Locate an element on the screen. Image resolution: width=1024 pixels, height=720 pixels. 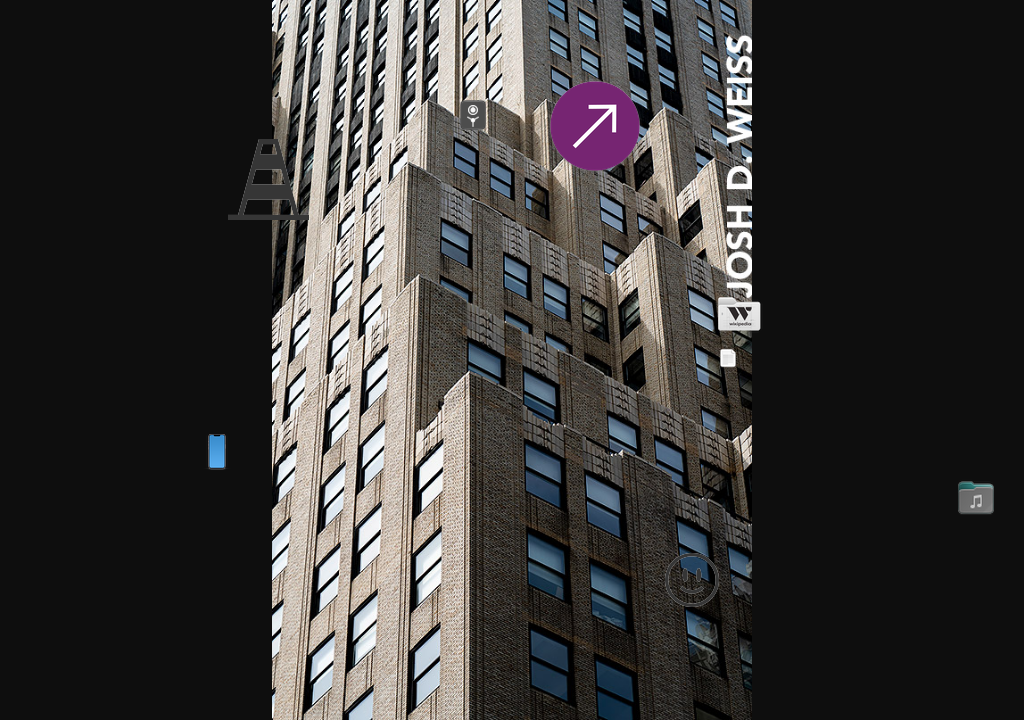
open folder containing saved wikipedia articles is located at coordinates (739, 315).